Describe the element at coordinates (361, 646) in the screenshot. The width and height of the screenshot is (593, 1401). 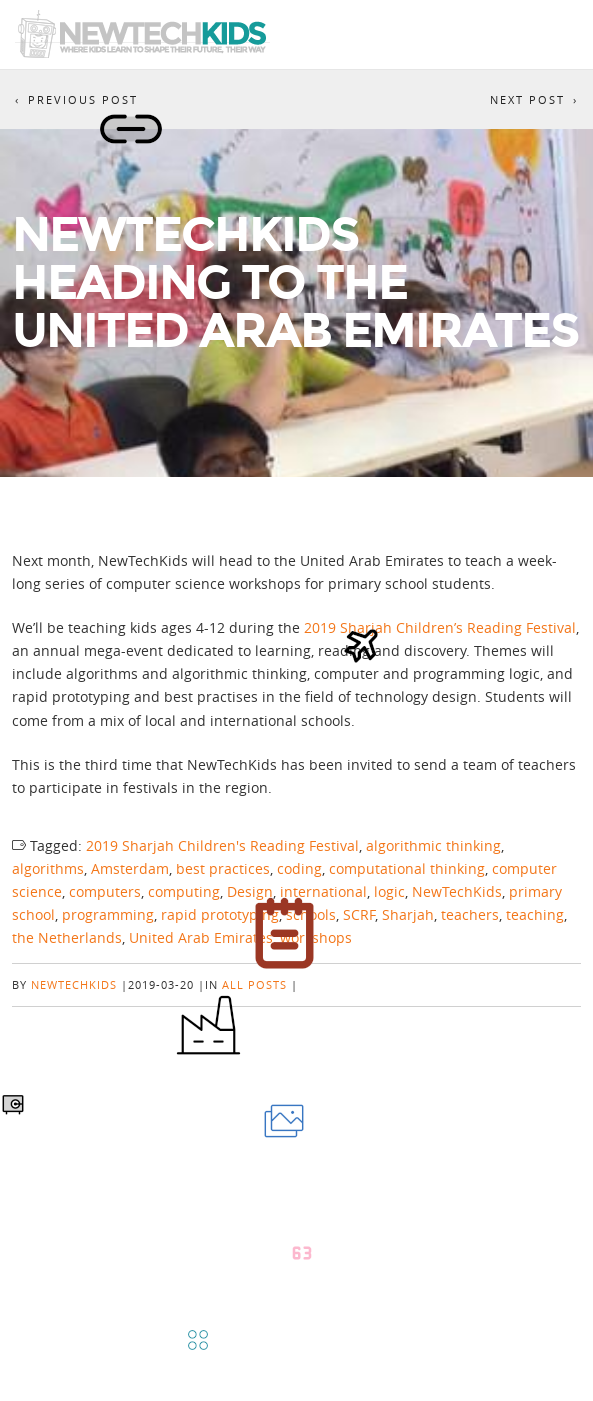
I see `access travel or flight booking` at that location.